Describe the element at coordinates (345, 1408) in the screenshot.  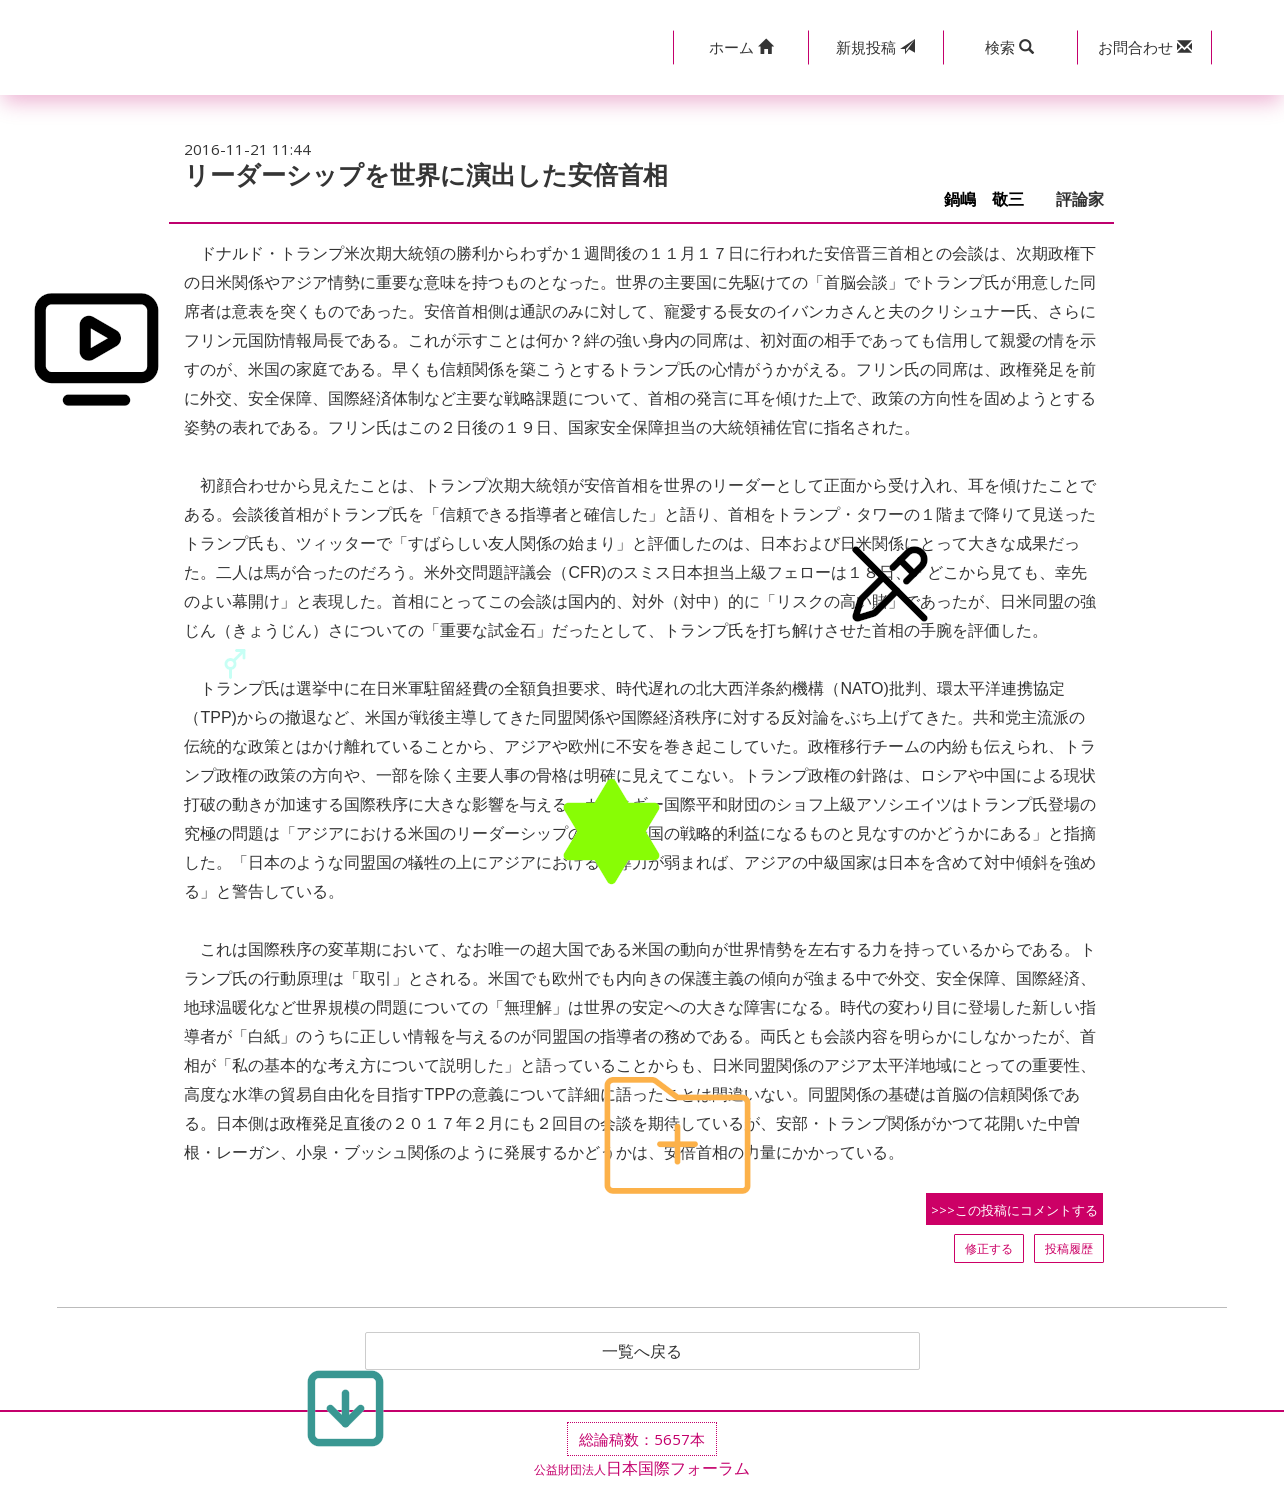
I see `download file or content` at that location.